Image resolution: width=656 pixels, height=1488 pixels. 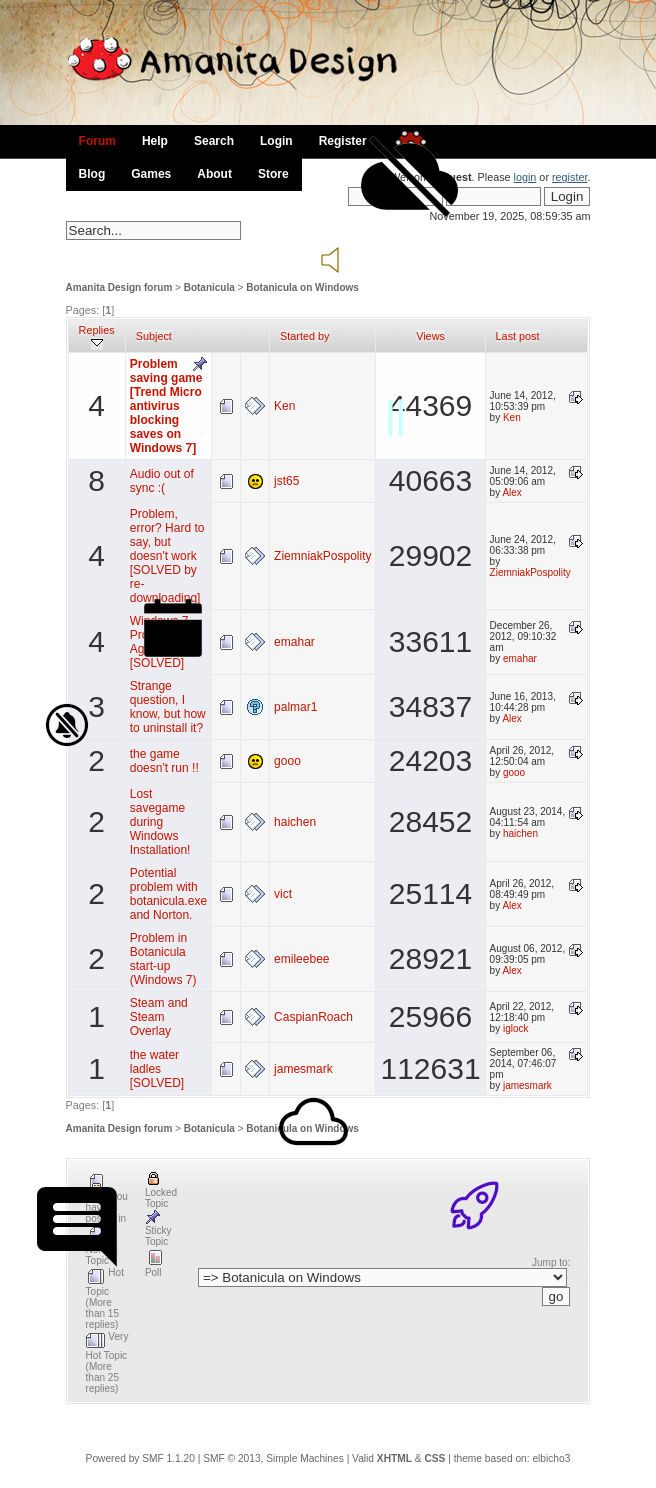 I want to click on speaker with no audio output, so click(x=334, y=260).